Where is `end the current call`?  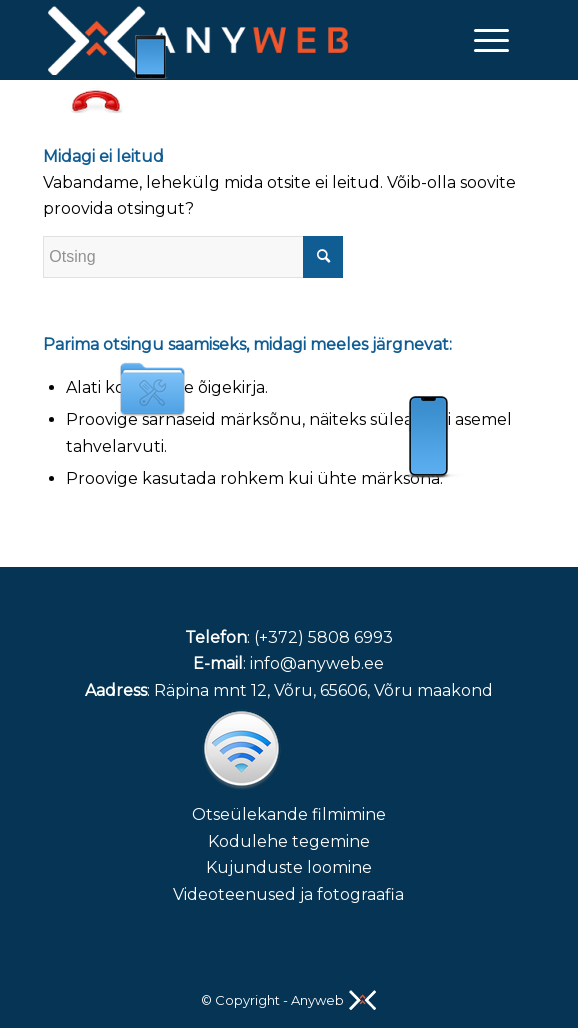 end the current call is located at coordinates (96, 94).